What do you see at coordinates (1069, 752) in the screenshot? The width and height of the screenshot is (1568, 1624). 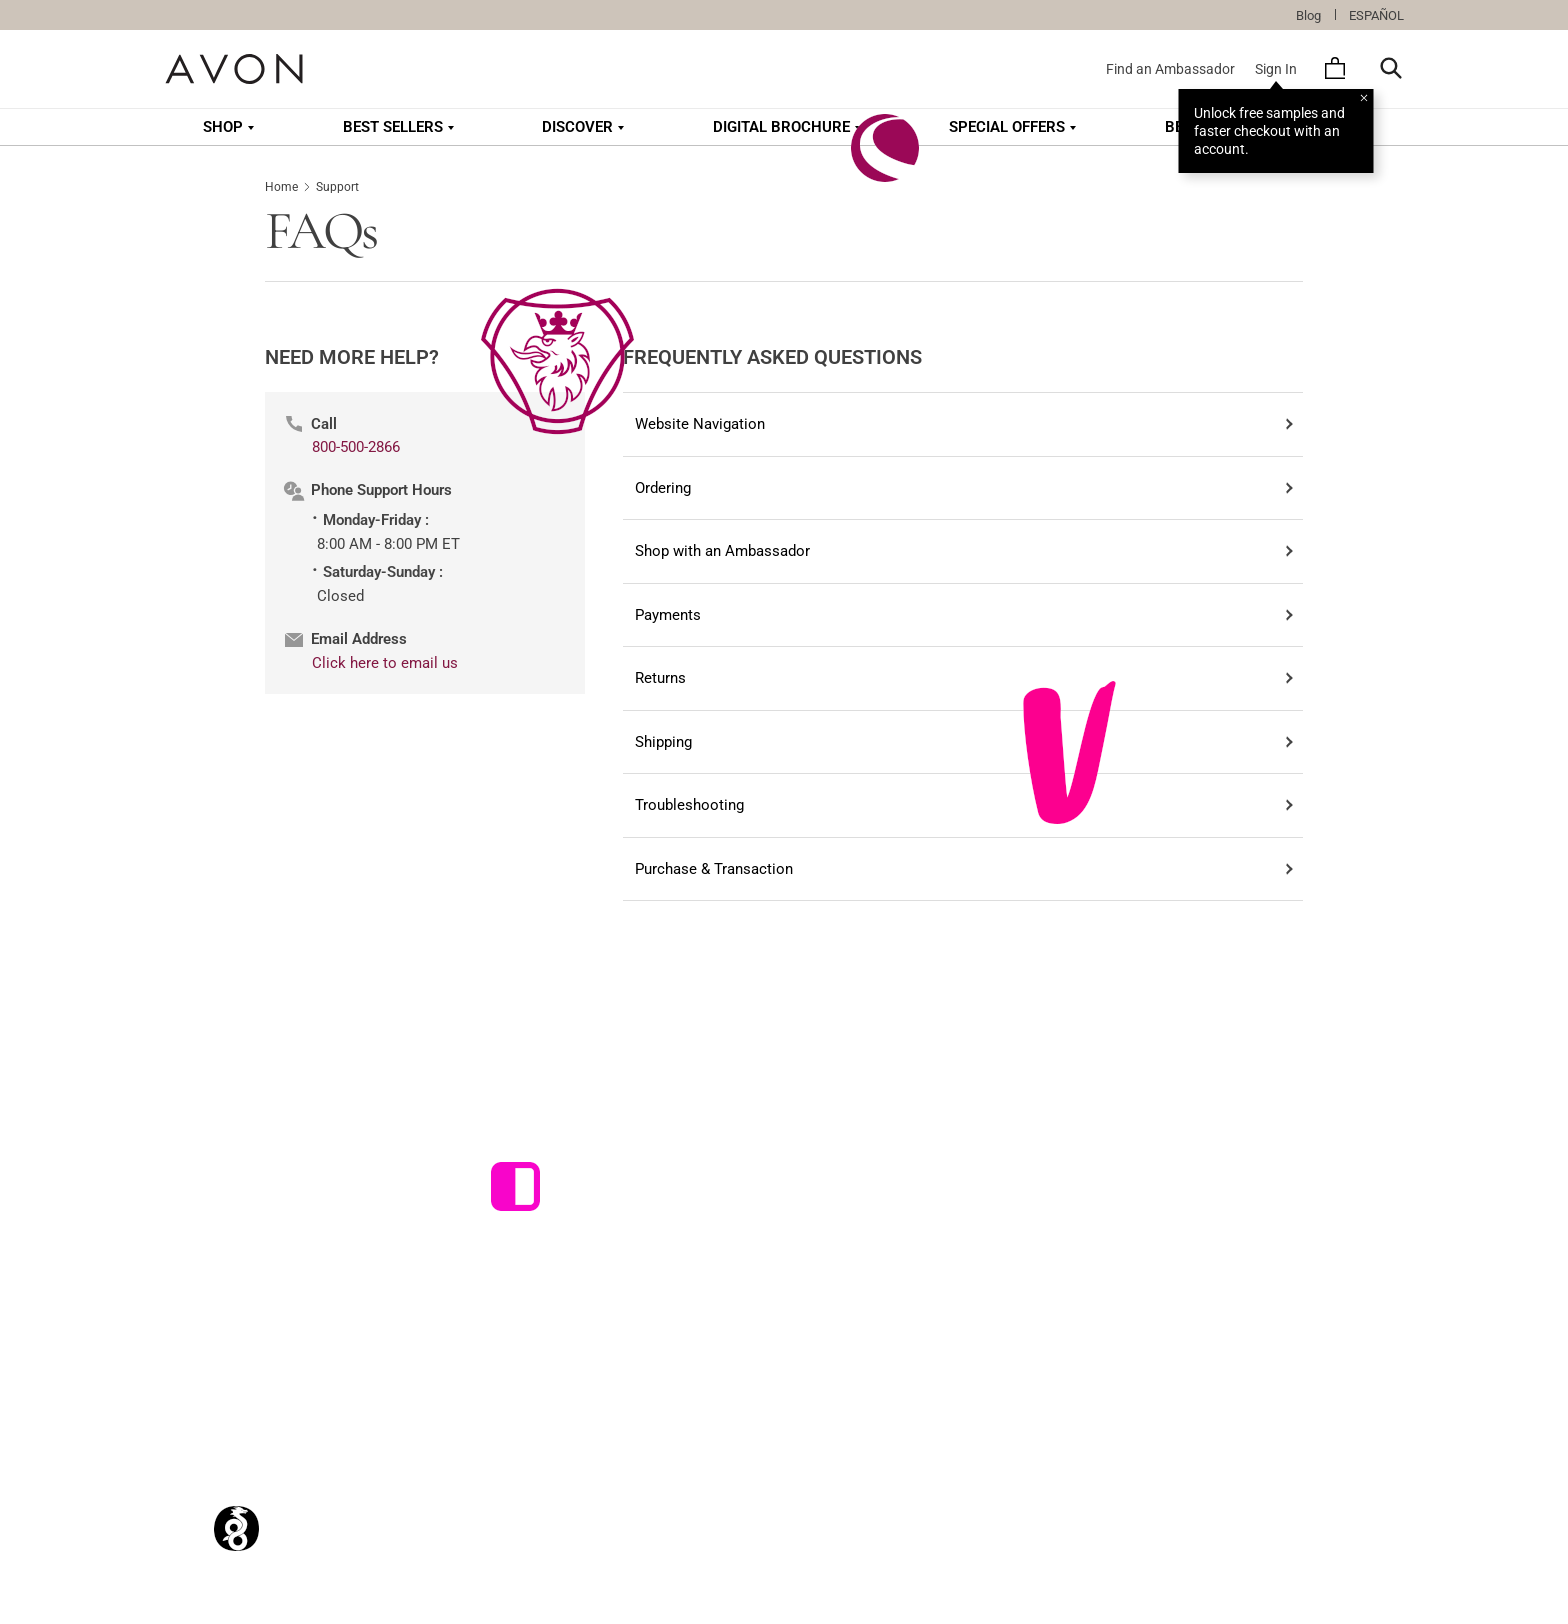 I see `open the Vinted app` at bounding box center [1069, 752].